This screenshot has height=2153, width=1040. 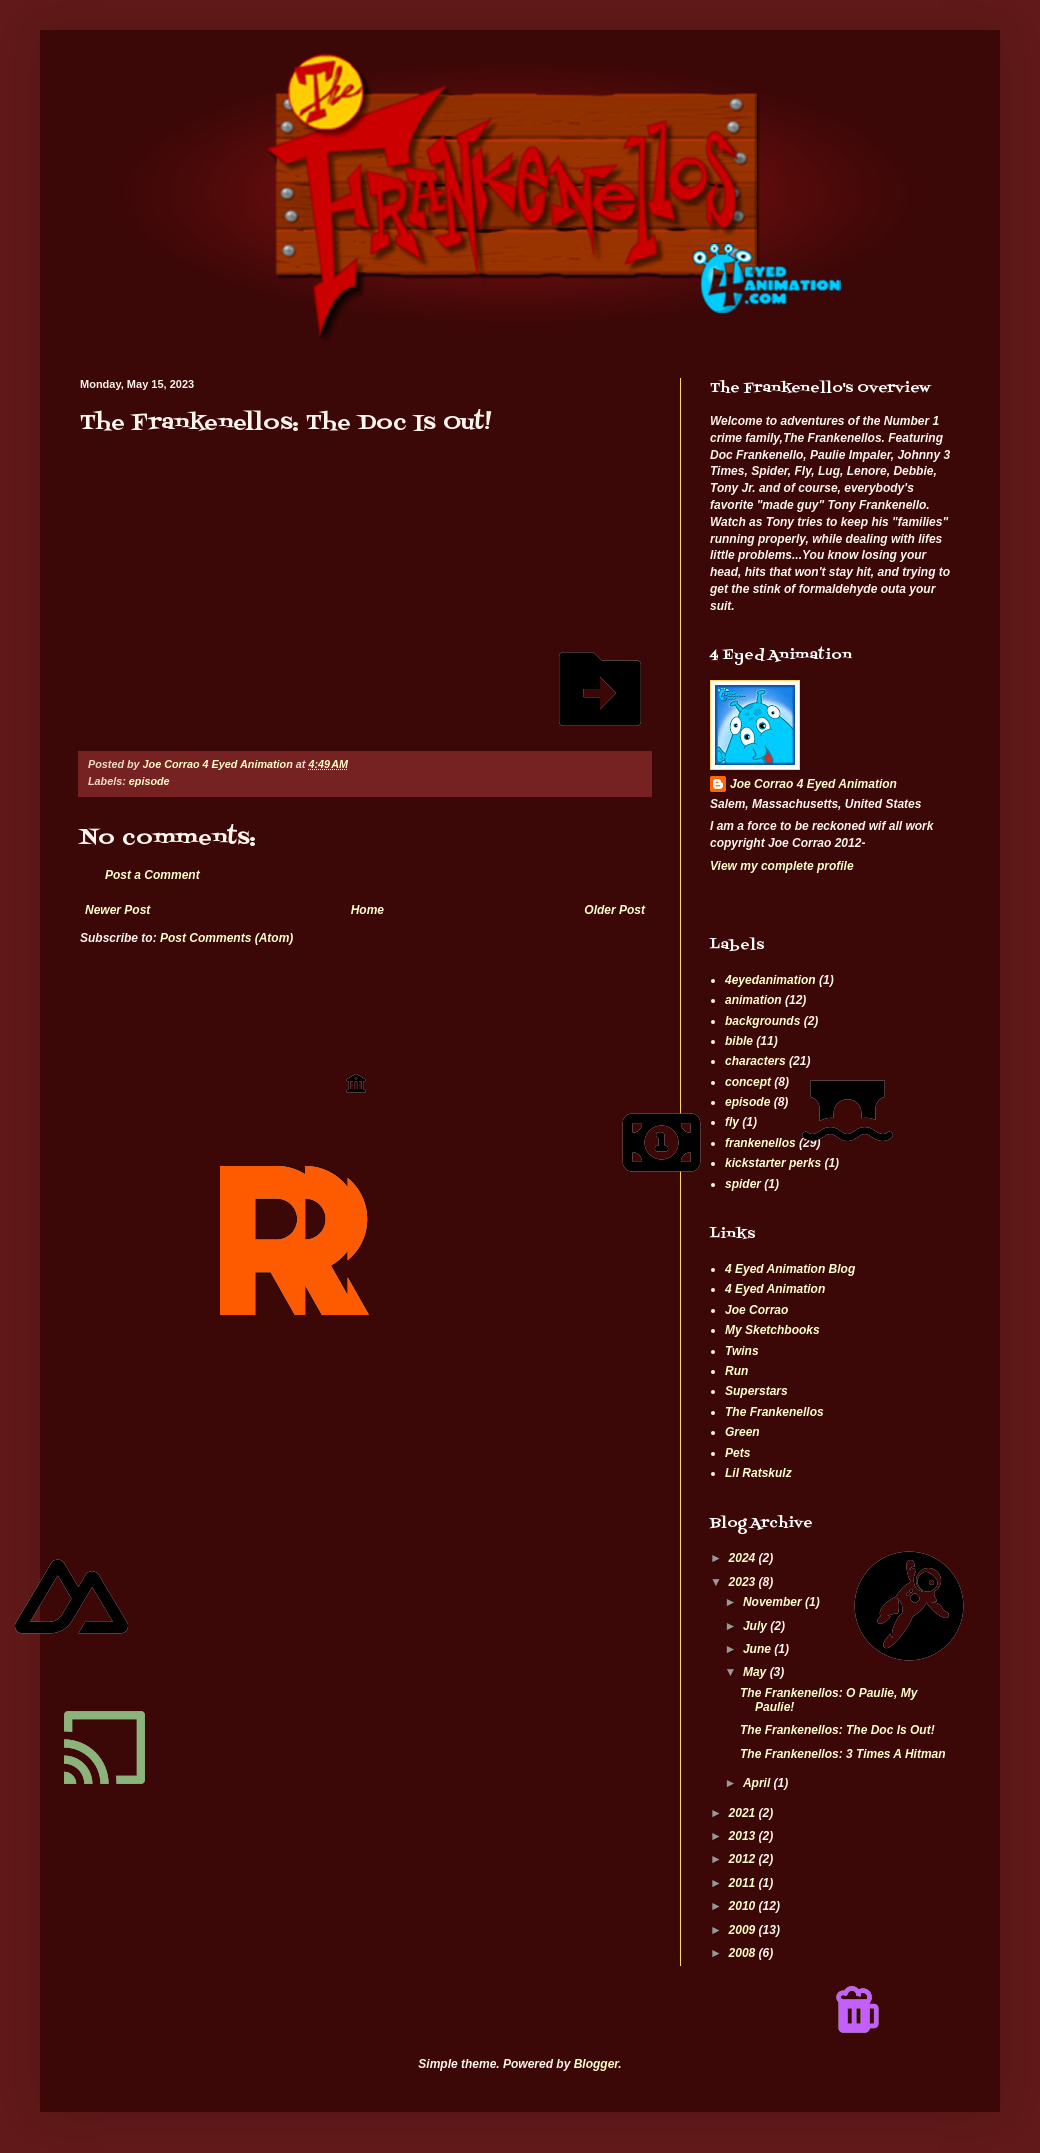 What do you see at coordinates (600, 689) in the screenshot?
I see `move files to another folder` at bounding box center [600, 689].